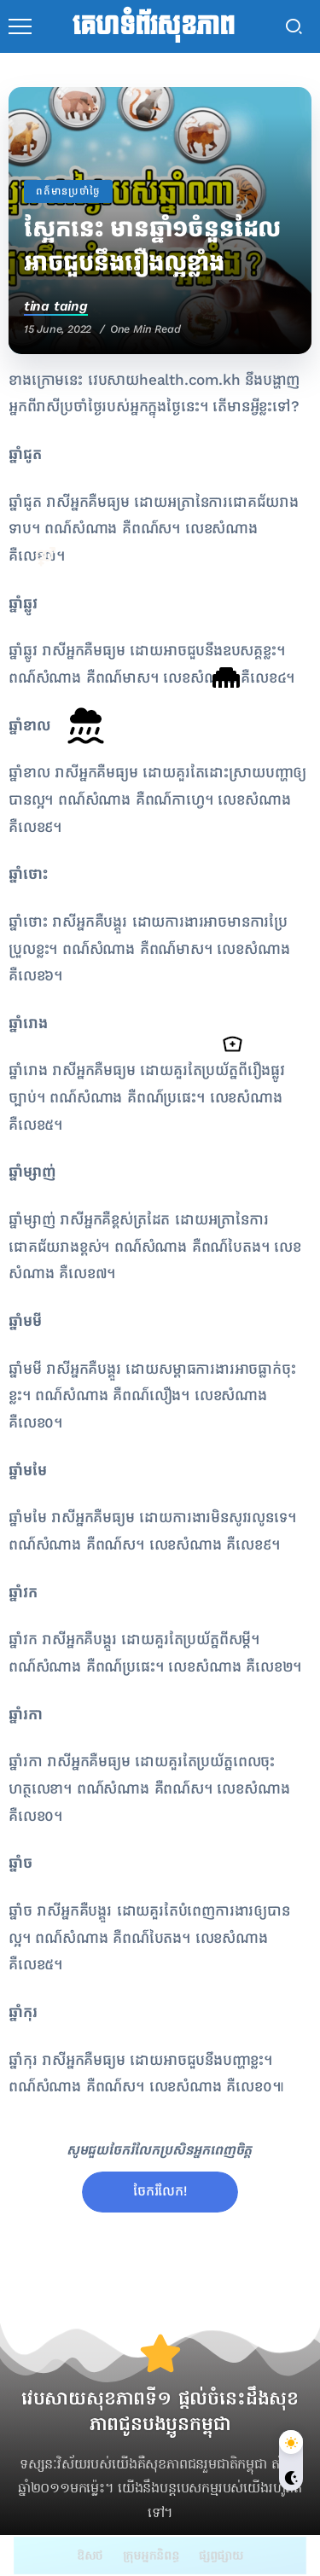  Describe the element at coordinates (232, 1044) in the screenshot. I see `access nursing or healthcare services` at that location.